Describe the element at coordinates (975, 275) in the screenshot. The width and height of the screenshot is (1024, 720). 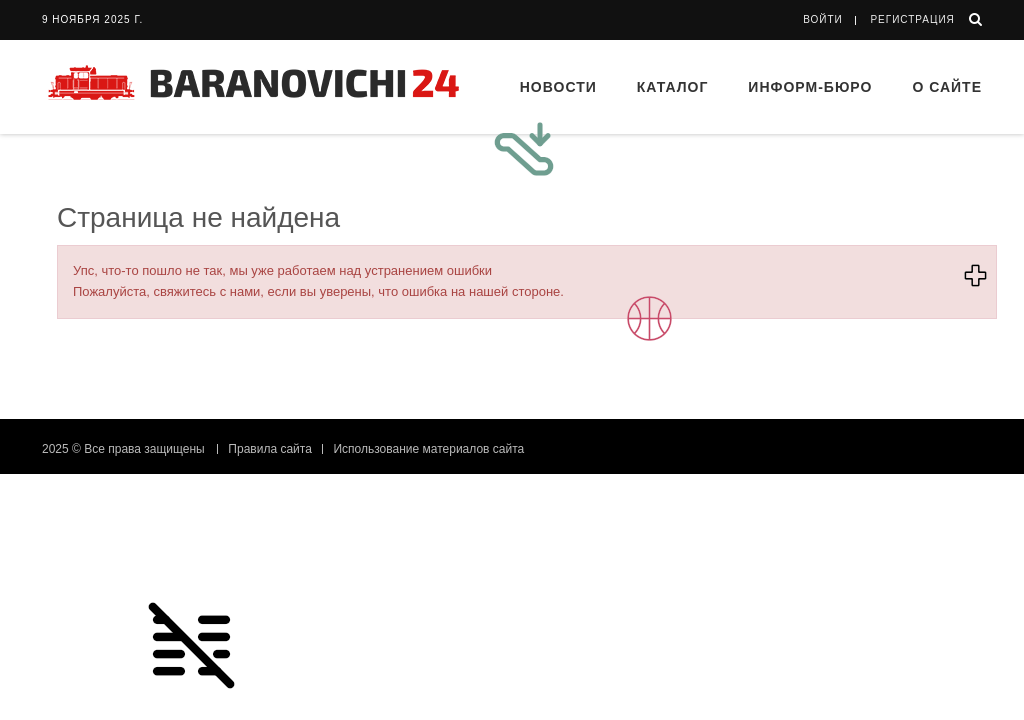
I see `access health or medical information` at that location.